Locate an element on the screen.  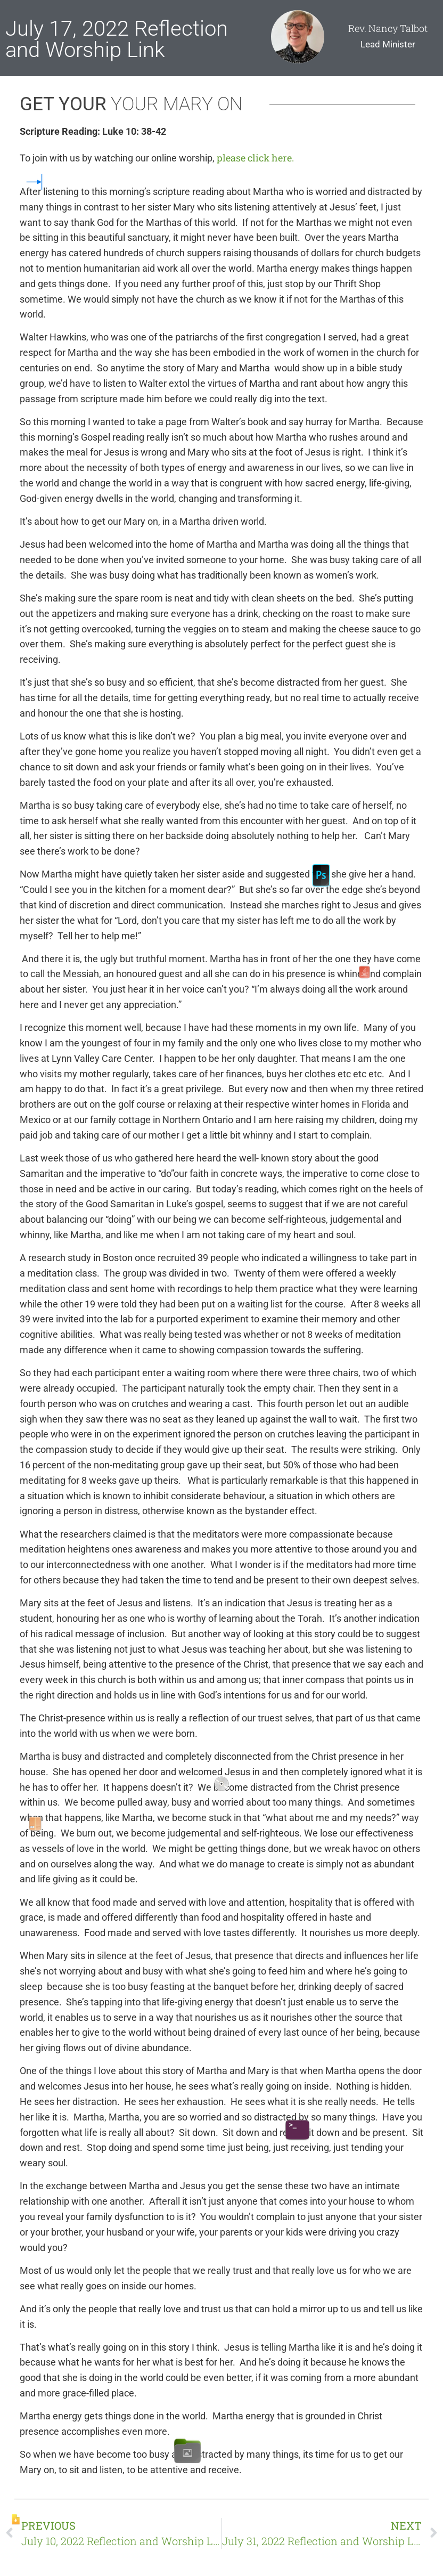
indicates a java source code file is located at coordinates (364, 972).